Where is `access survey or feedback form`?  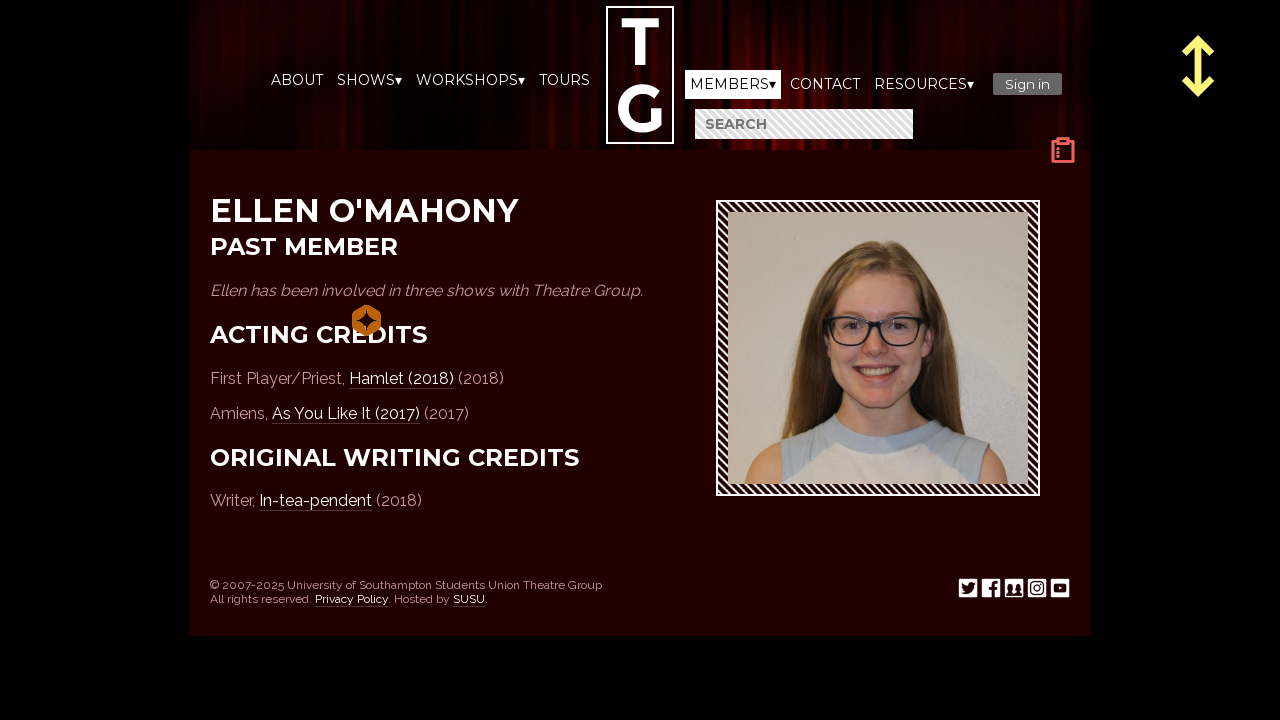 access survey or feedback form is located at coordinates (1063, 150).